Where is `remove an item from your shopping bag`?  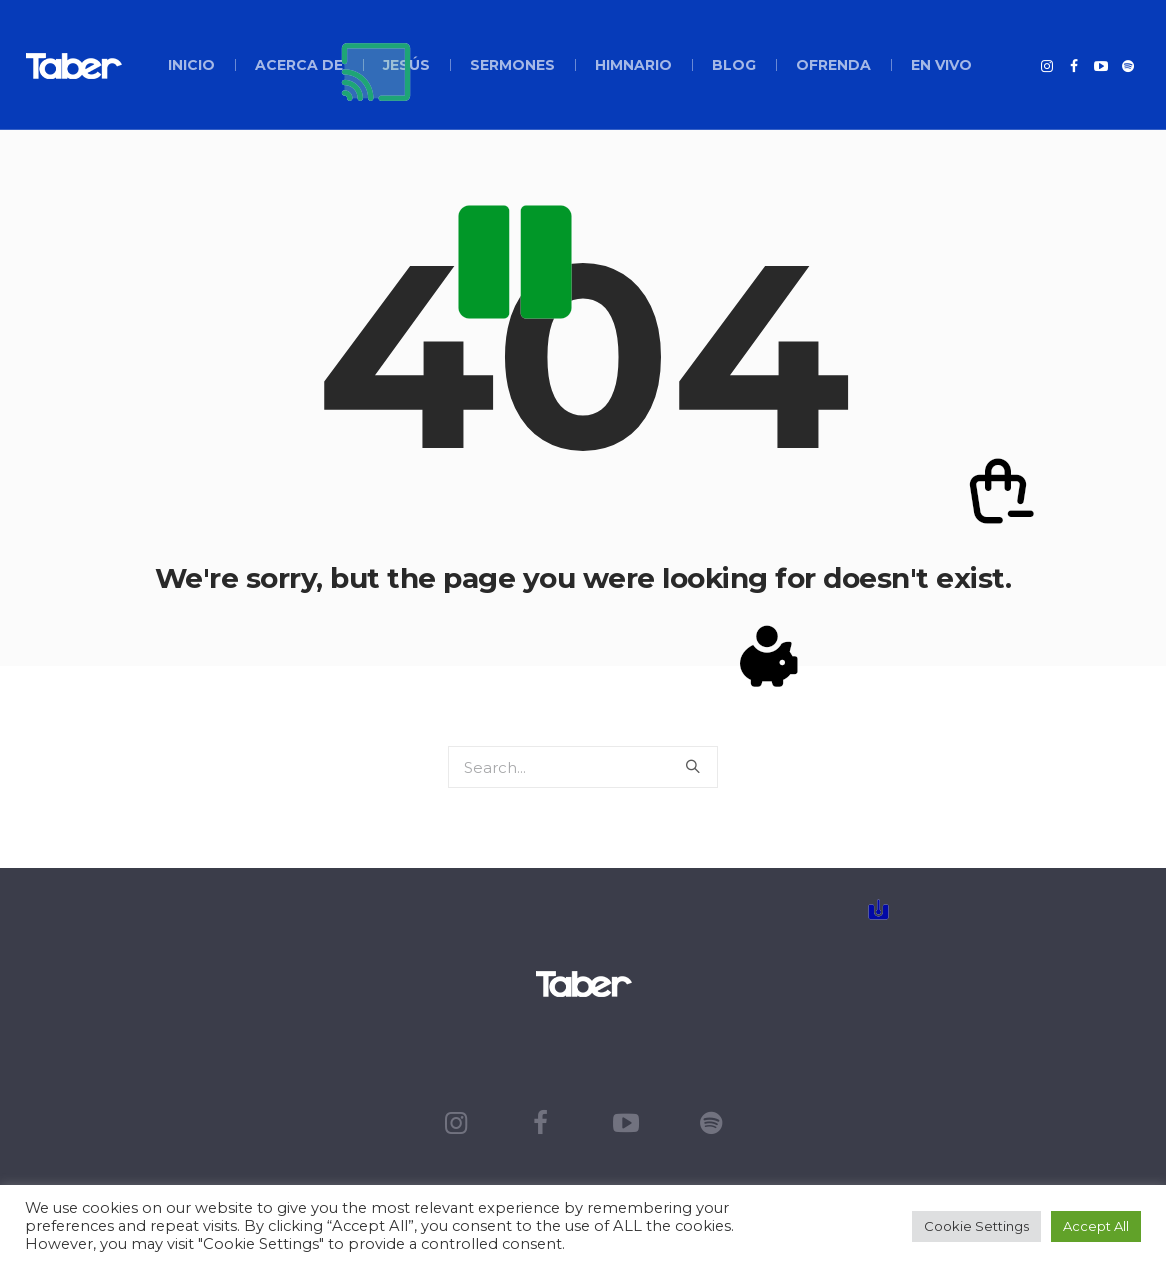 remove an item from your shopping bag is located at coordinates (998, 491).